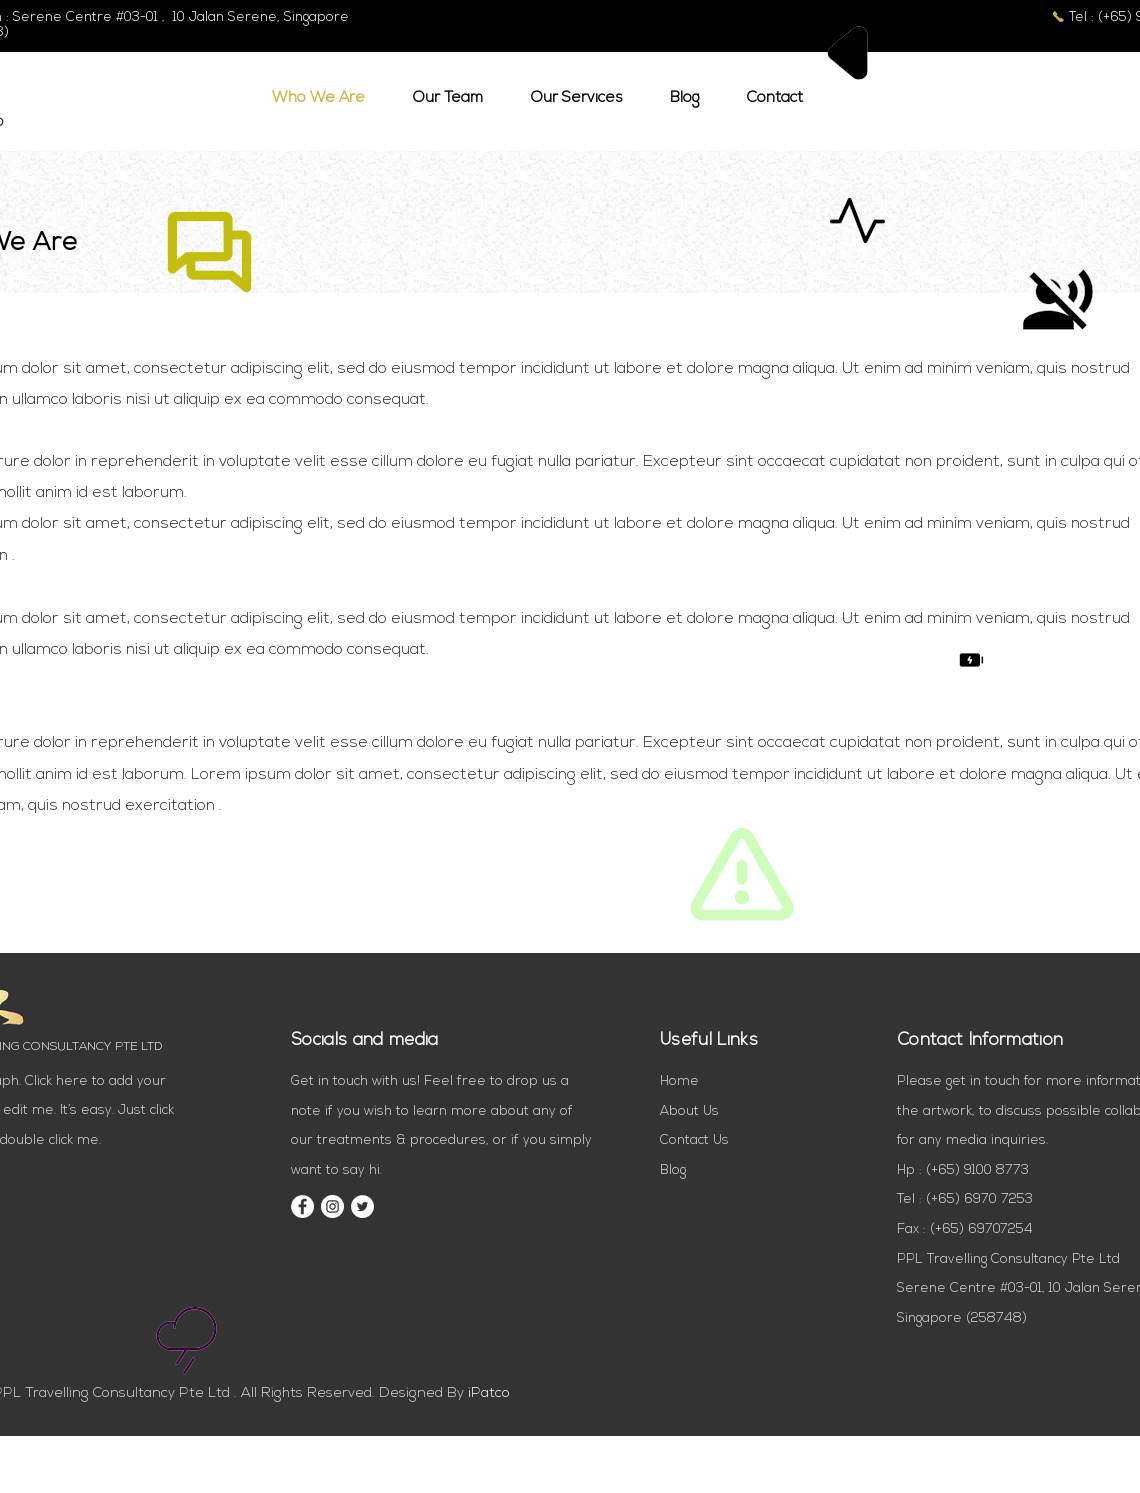  I want to click on mute voiceover or text-to-speech, so click(1058, 301).